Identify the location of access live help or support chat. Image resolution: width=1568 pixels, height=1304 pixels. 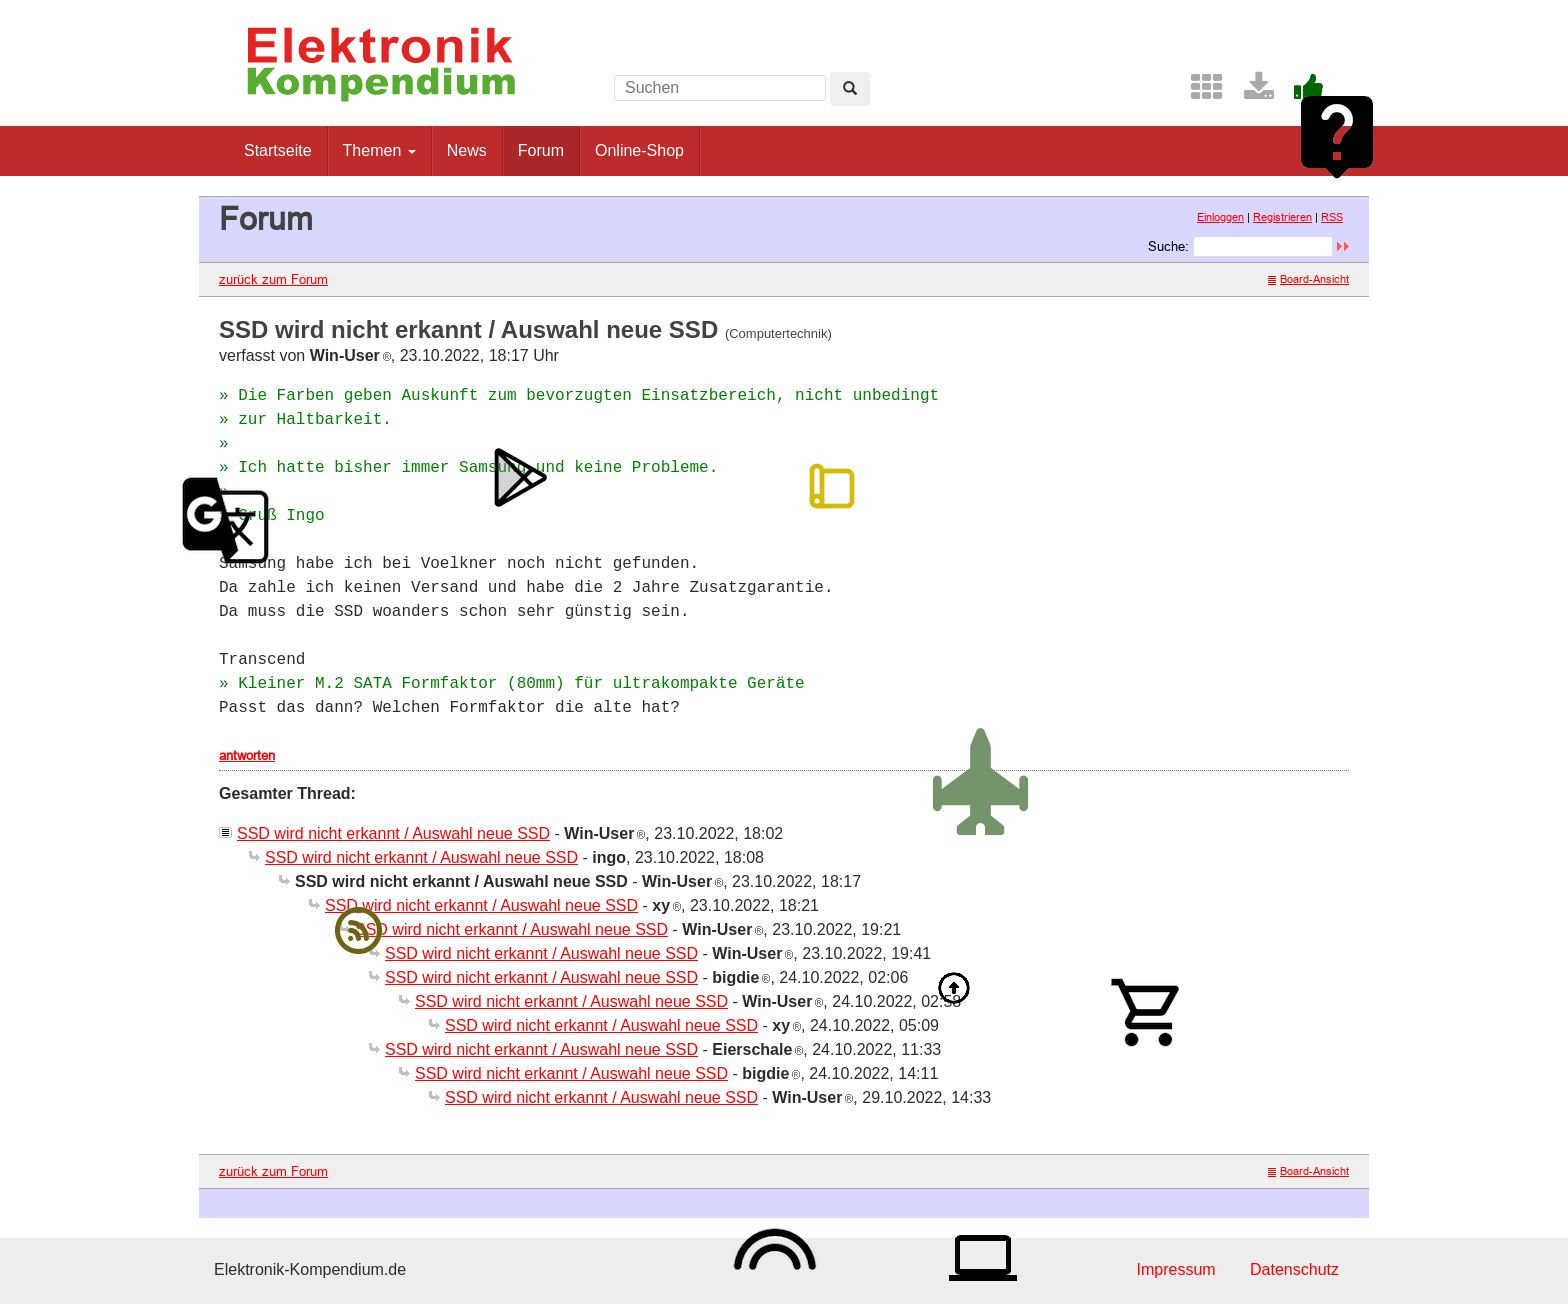
(1337, 136).